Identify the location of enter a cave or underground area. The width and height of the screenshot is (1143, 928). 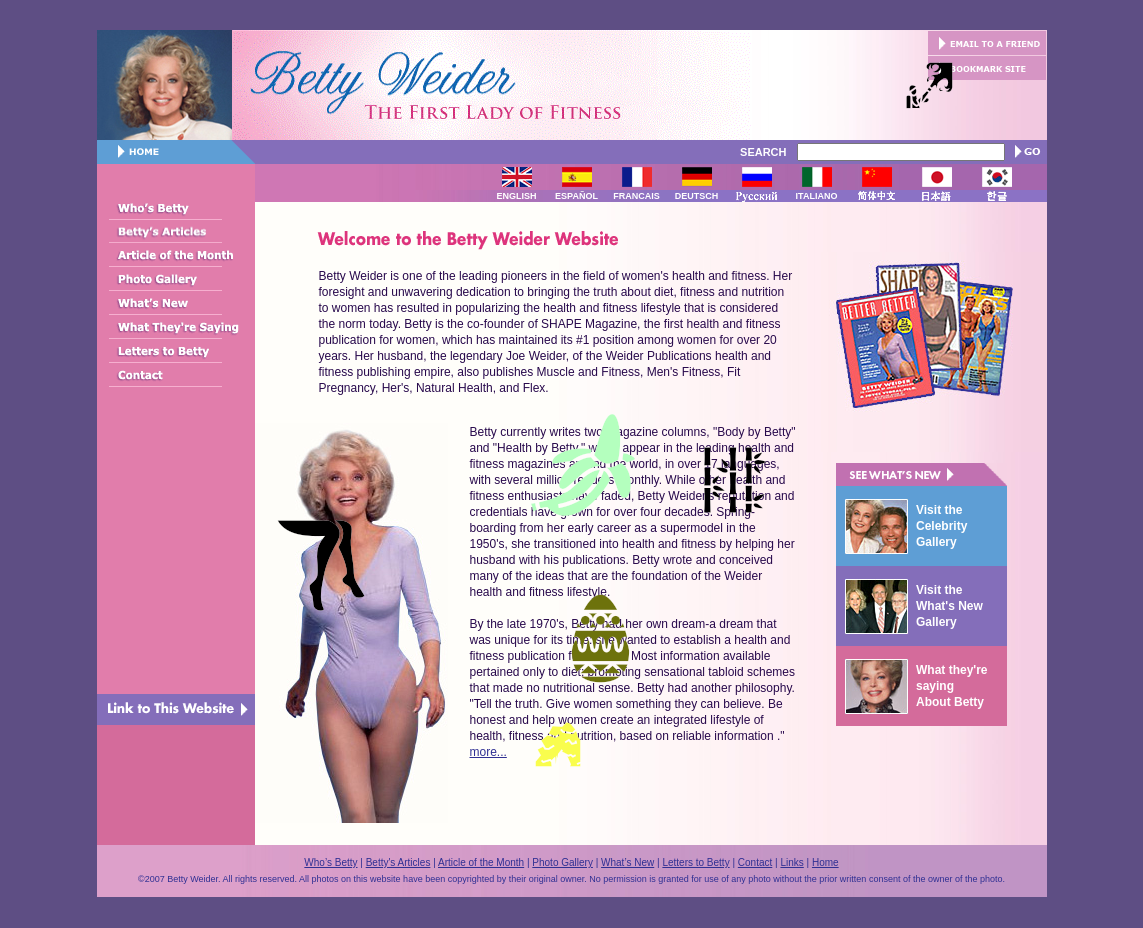
(558, 744).